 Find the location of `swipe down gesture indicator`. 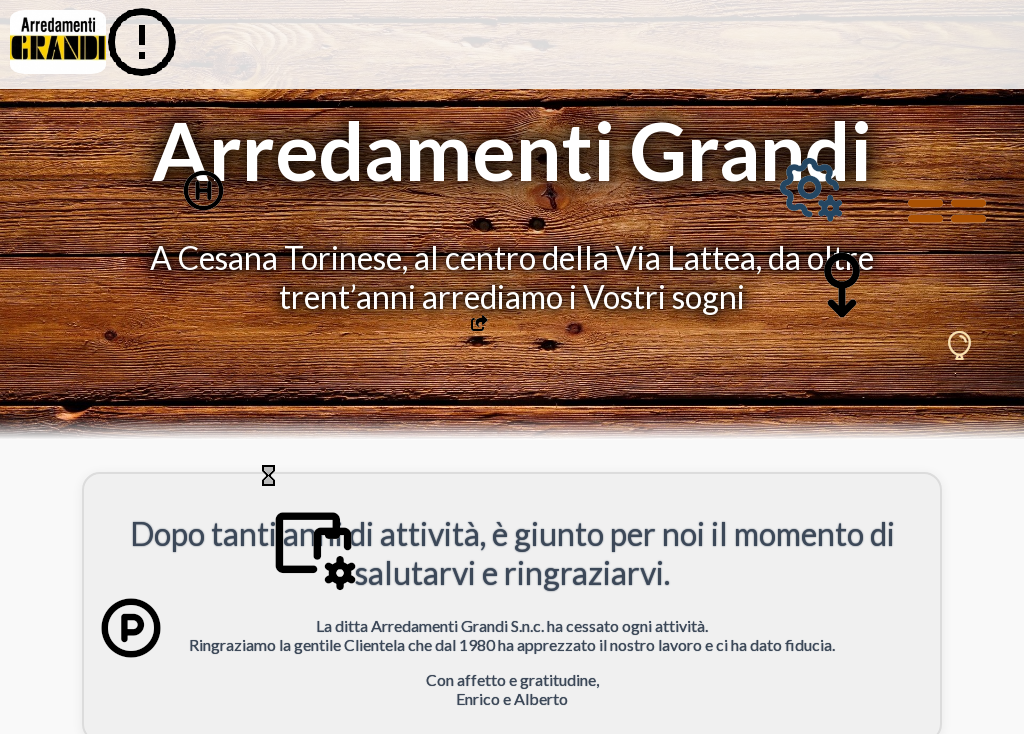

swipe down gesture indicator is located at coordinates (842, 285).